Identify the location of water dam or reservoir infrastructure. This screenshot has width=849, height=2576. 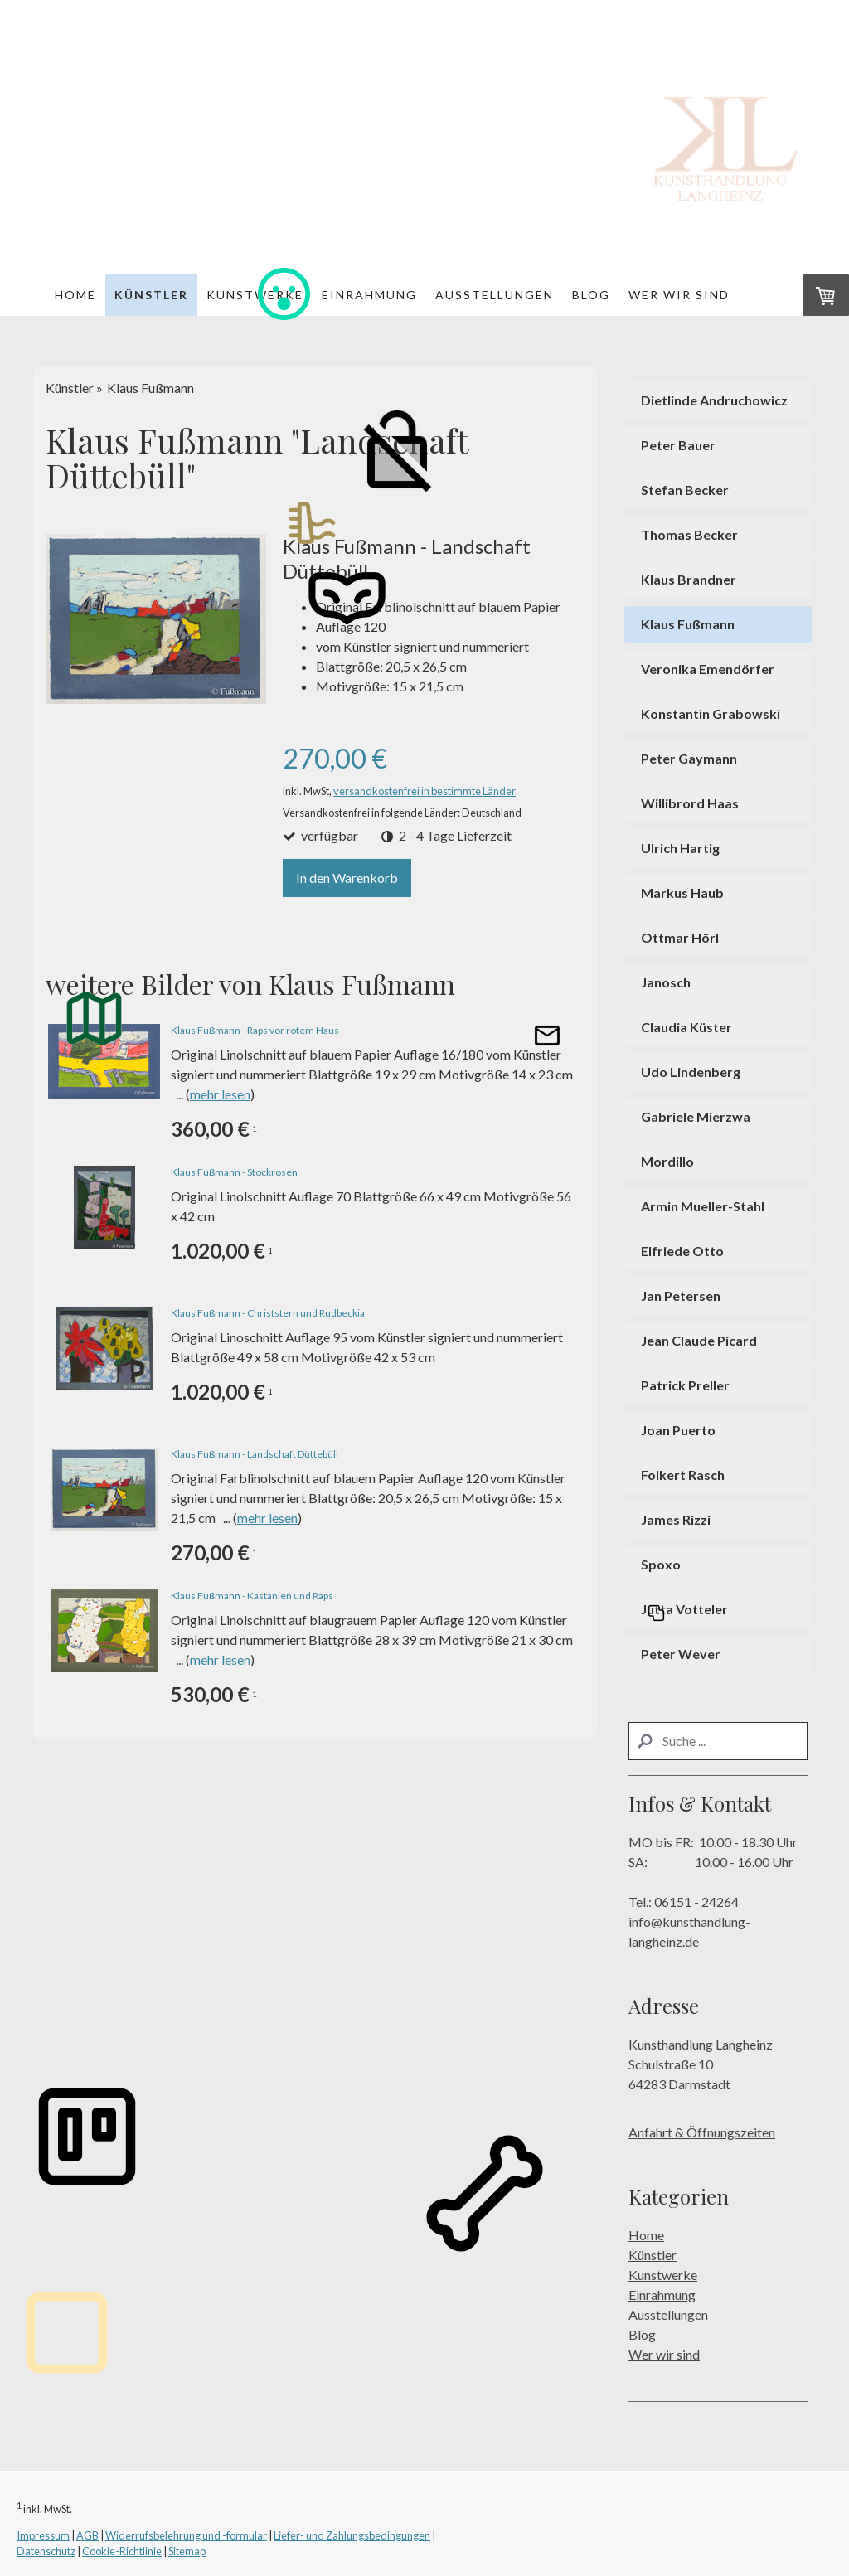
(312, 522).